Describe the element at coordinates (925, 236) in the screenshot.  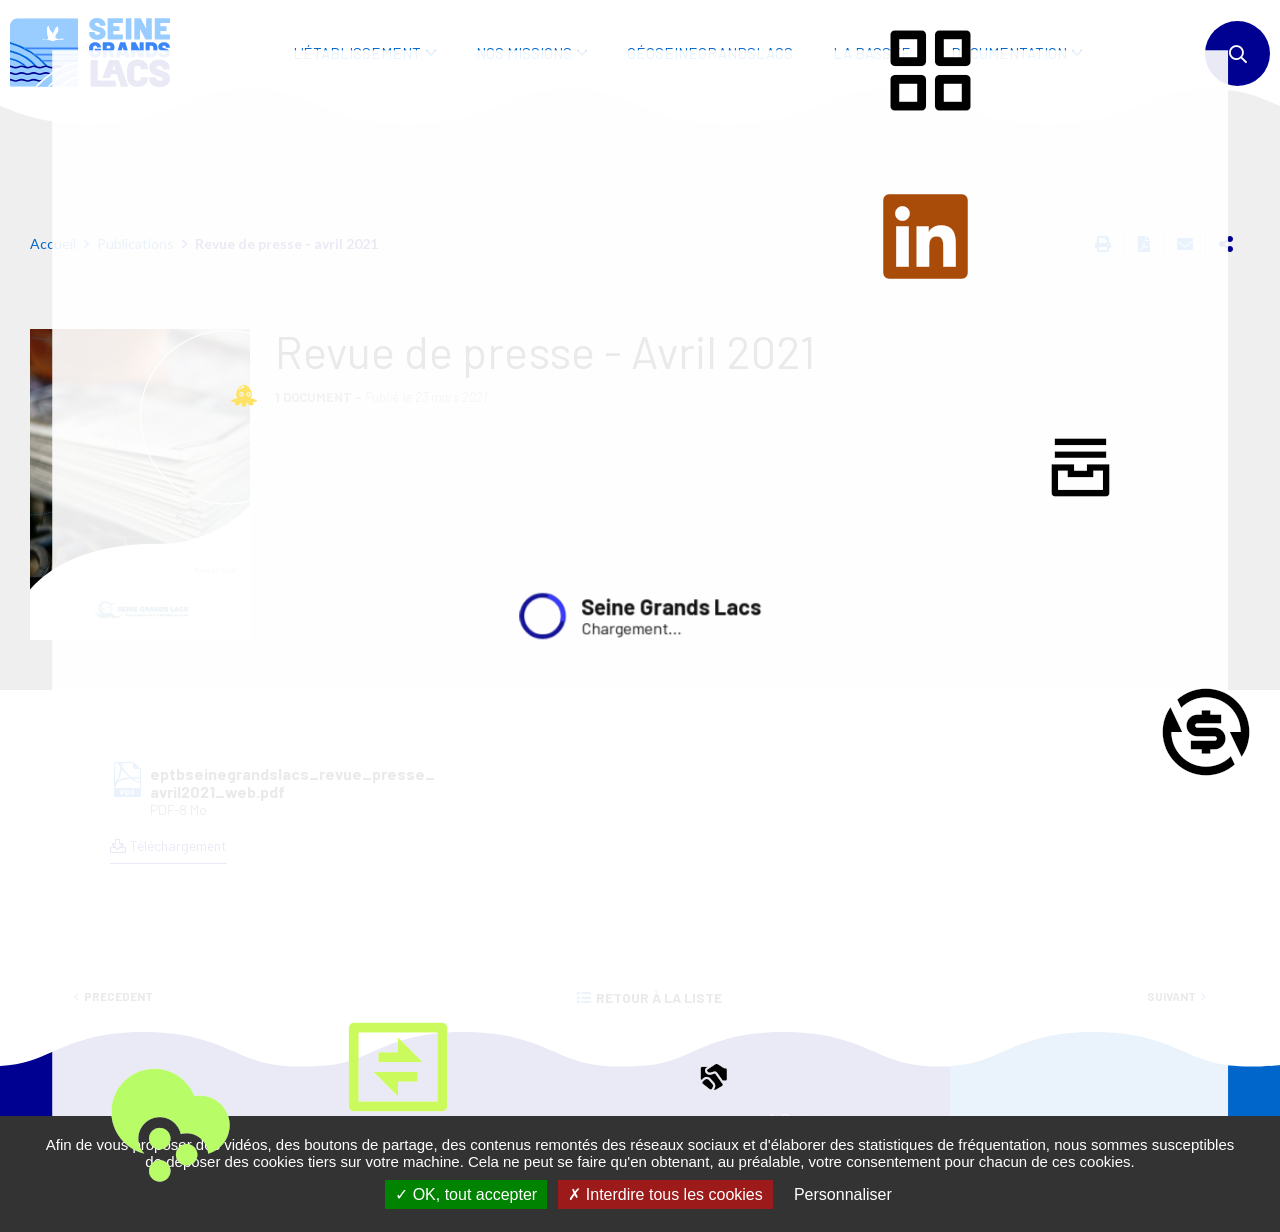
I see `open LinkedIn app or website` at that location.